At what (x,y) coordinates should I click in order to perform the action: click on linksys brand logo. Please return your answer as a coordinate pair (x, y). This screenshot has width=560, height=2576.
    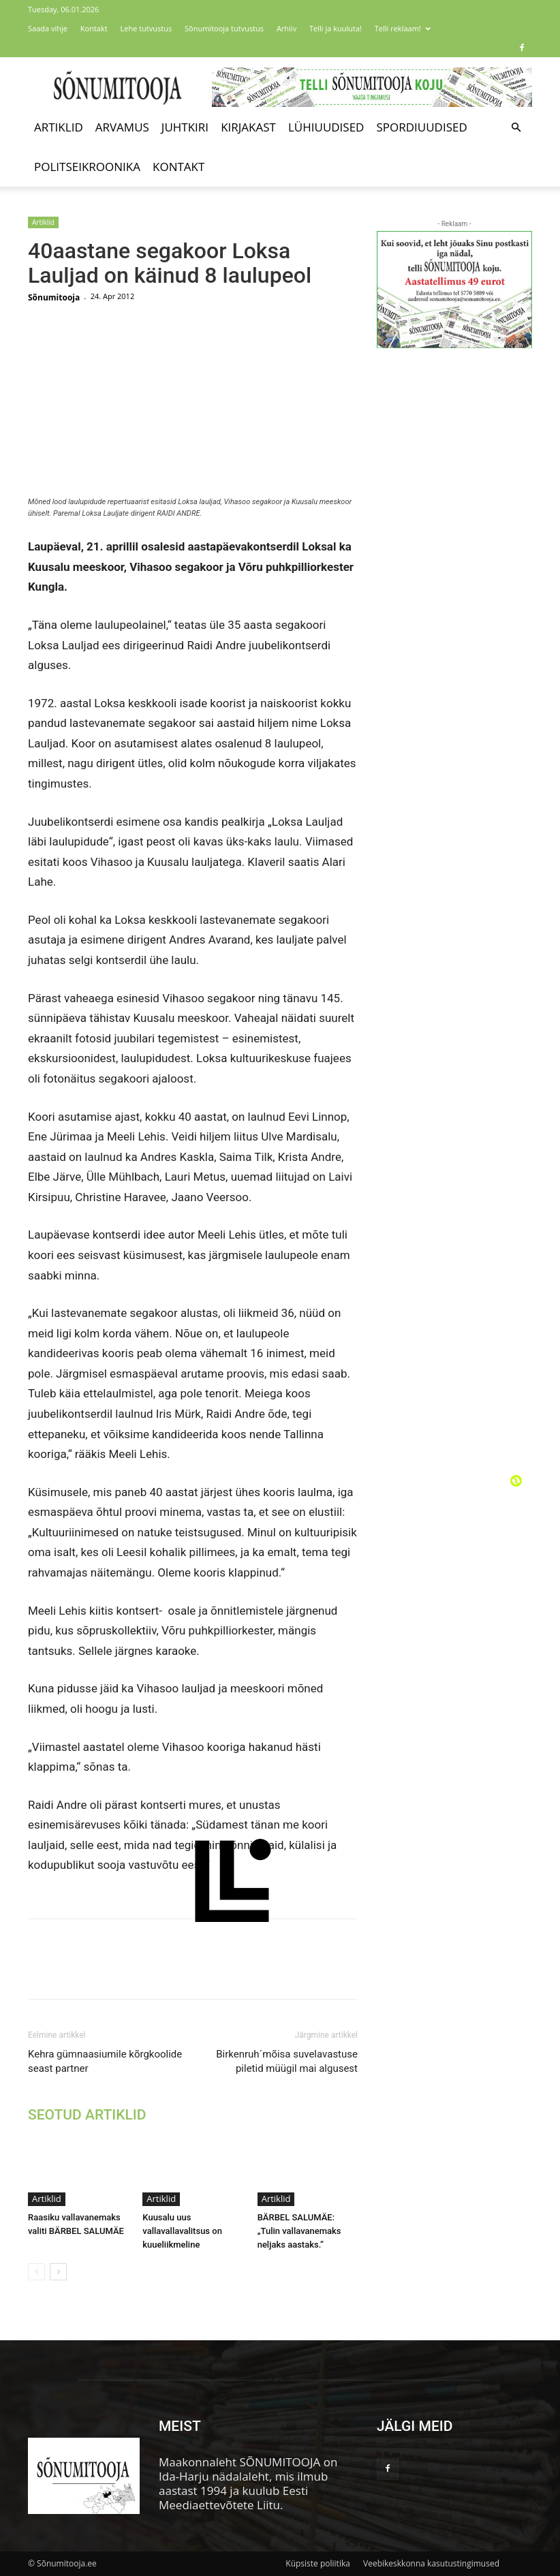
    Looking at the image, I should click on (233, 1880).